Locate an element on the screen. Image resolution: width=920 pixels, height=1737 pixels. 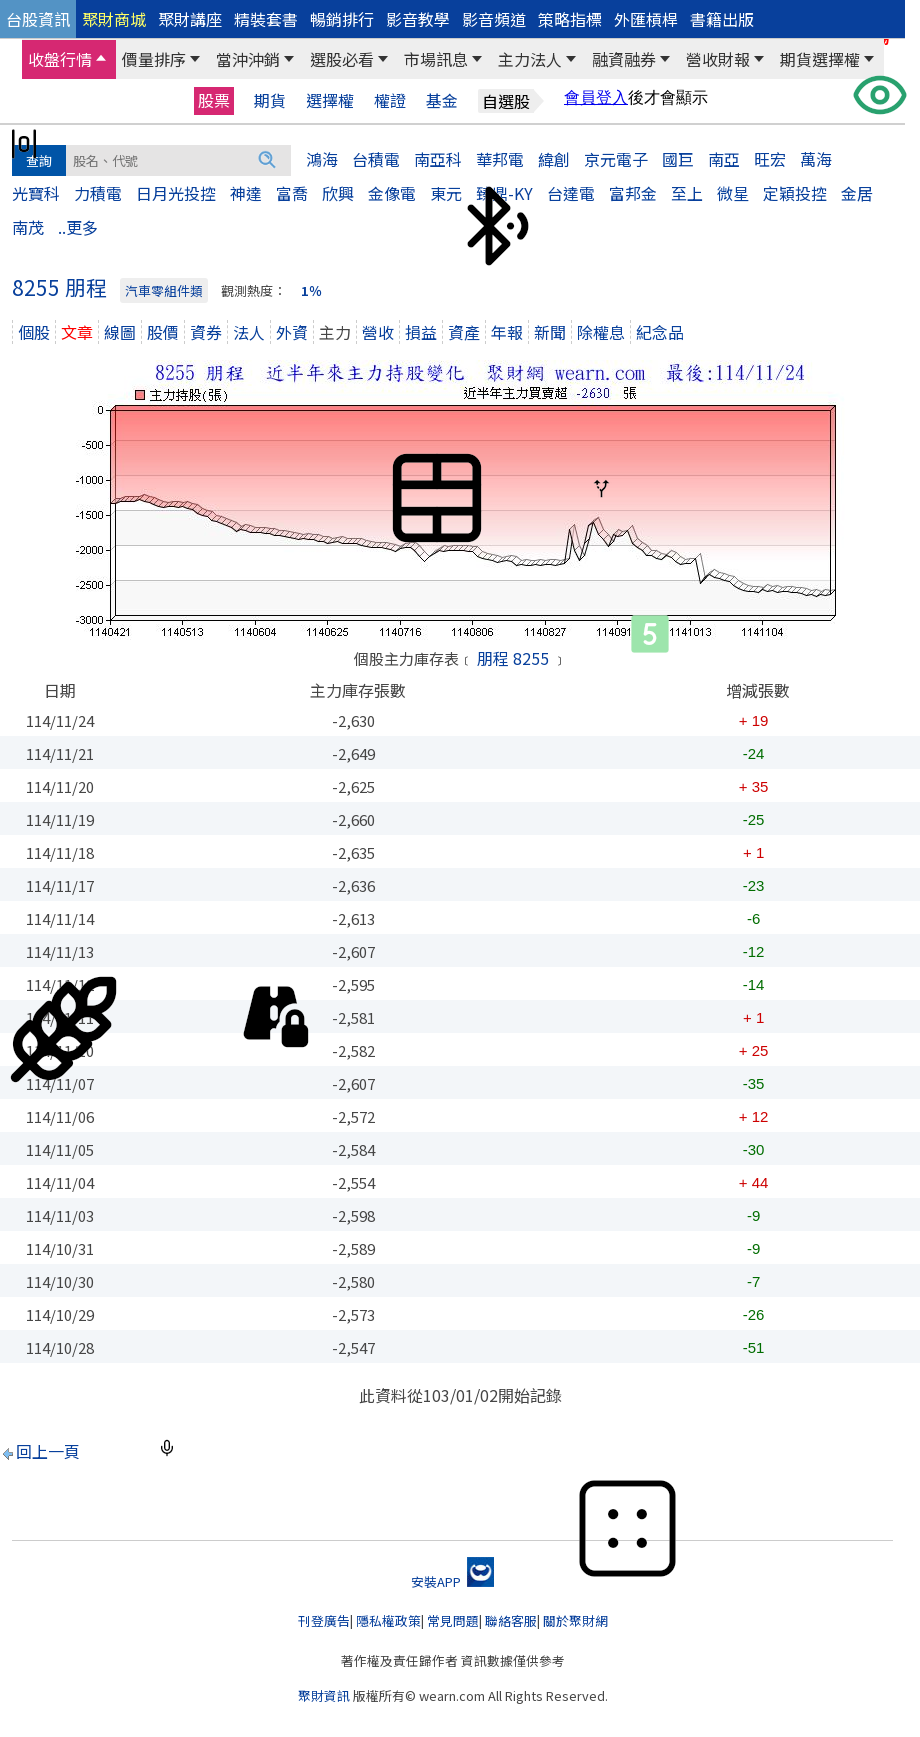
indicates a road or route is locked or restricted is located at coordinates (274, 1013).